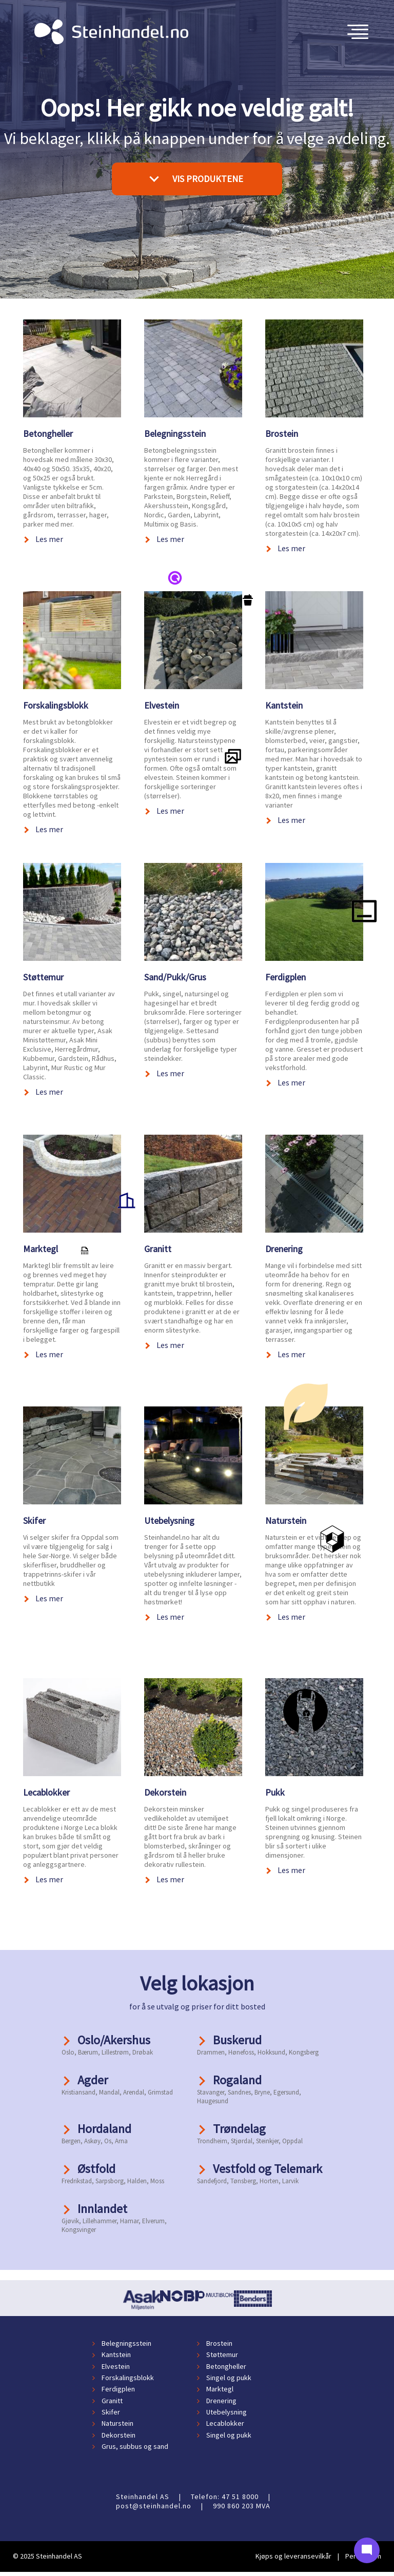  Describe the element at coordinates (332, 1539) in the screenshot. I see `blueprint app logo` at that location.